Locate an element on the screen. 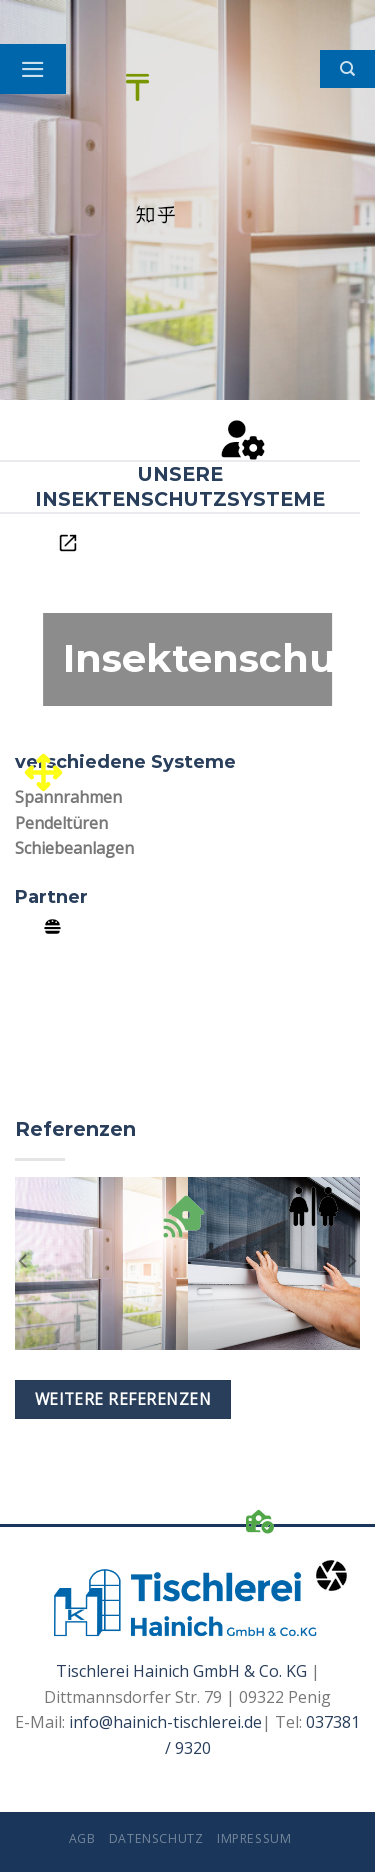 The height and width of the screenshot is (1872, 375). locate nearby restrooms is located at coordinates (313, 1206).